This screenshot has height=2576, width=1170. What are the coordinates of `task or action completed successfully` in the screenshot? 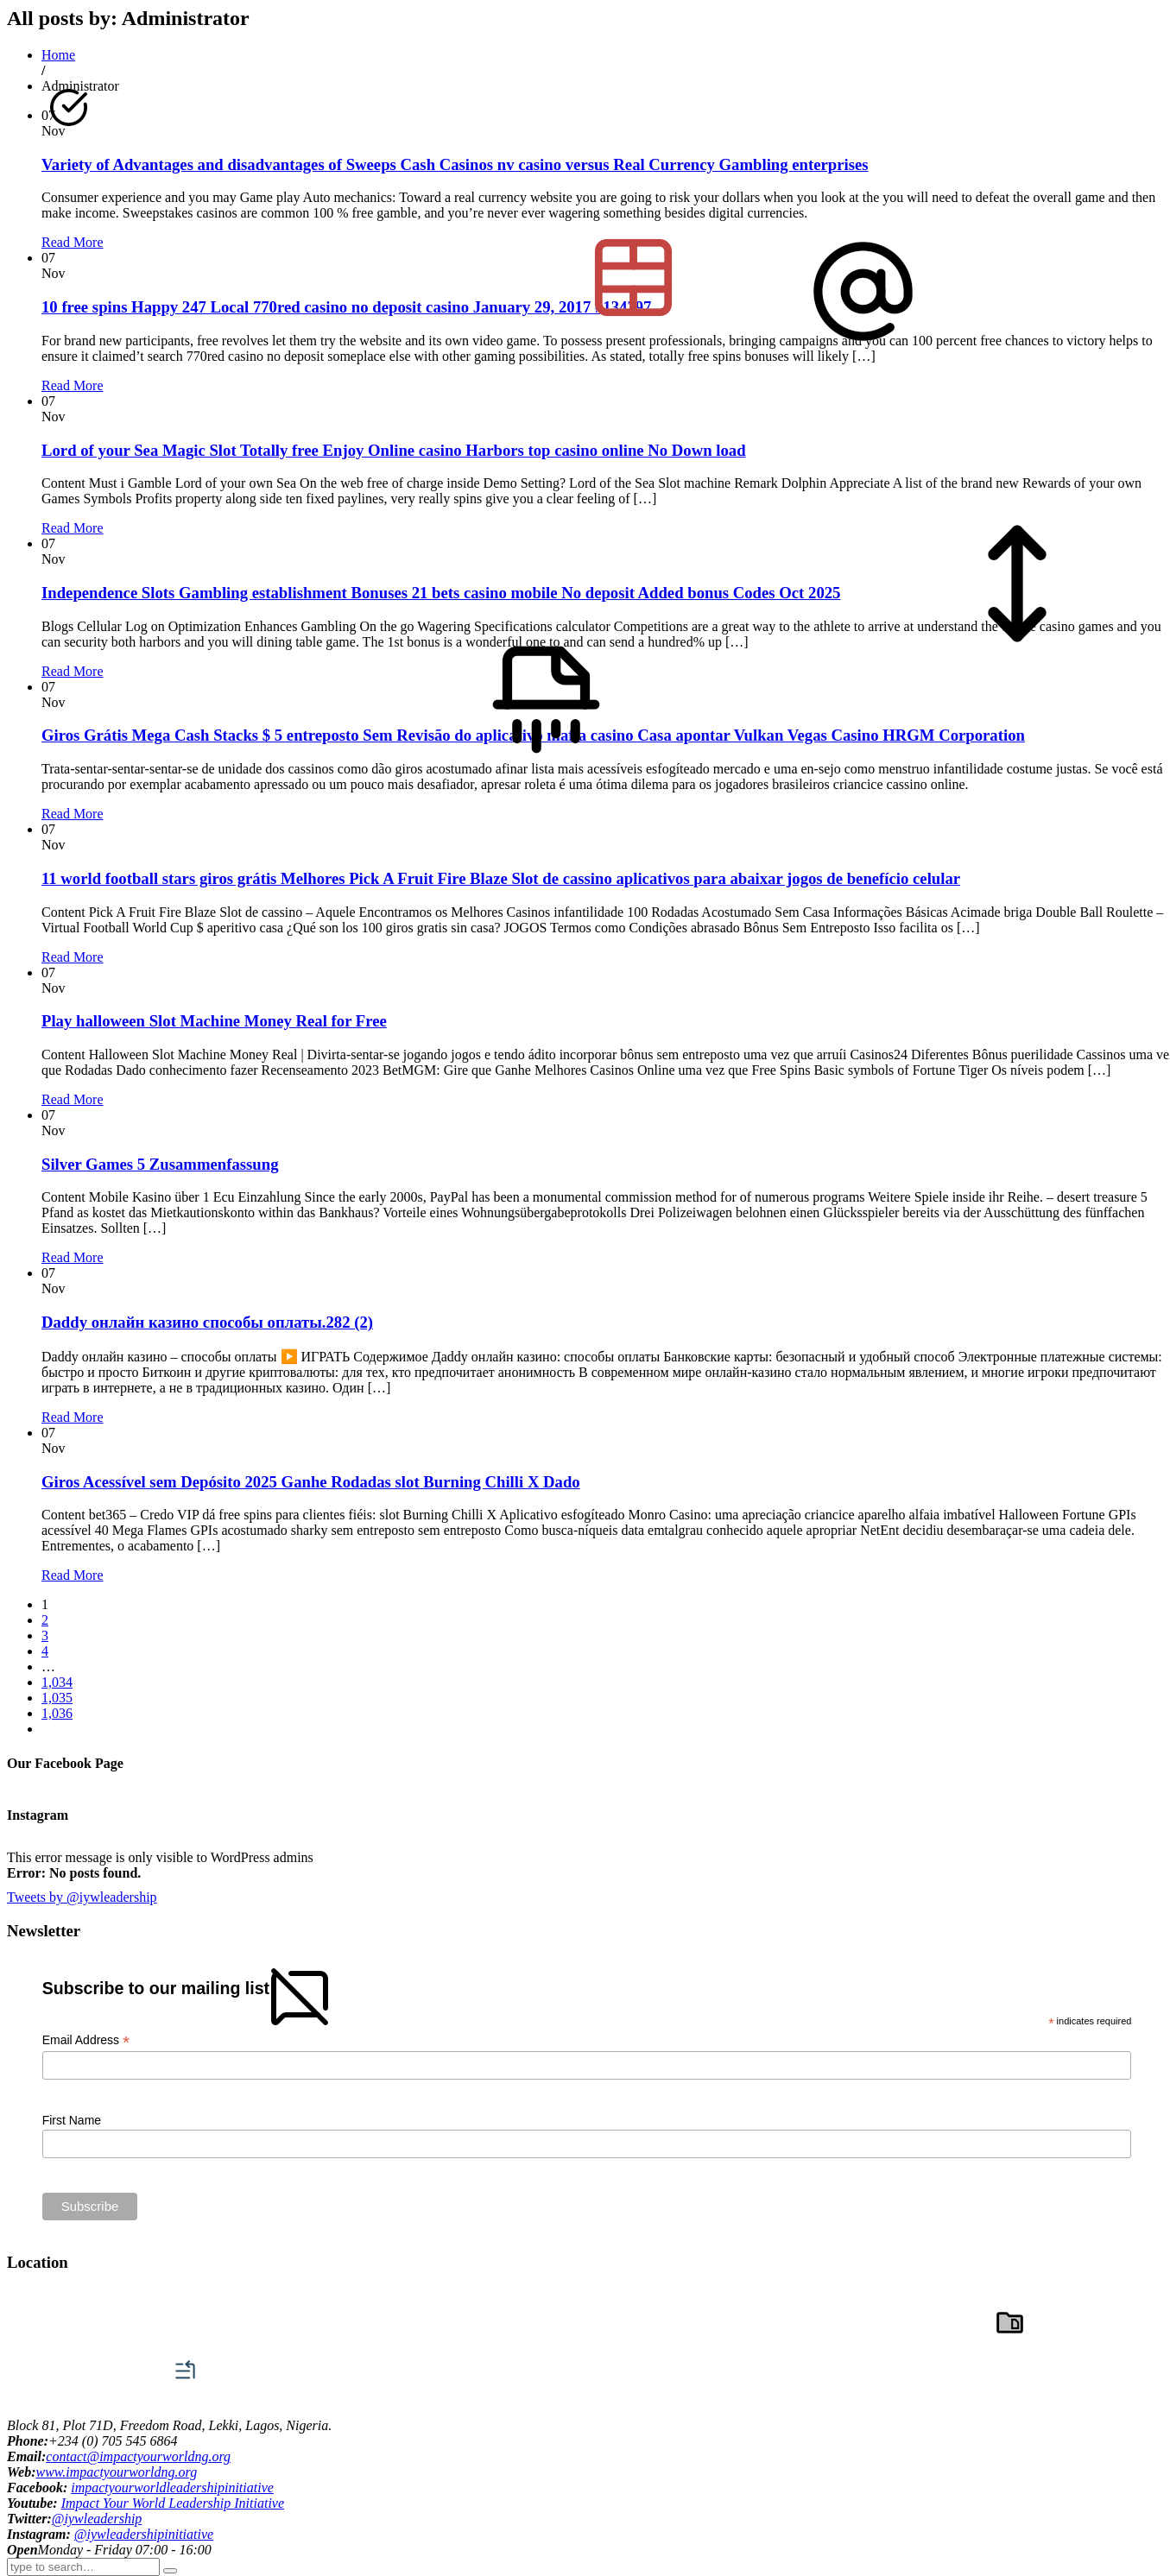 It's located at (68, 107).